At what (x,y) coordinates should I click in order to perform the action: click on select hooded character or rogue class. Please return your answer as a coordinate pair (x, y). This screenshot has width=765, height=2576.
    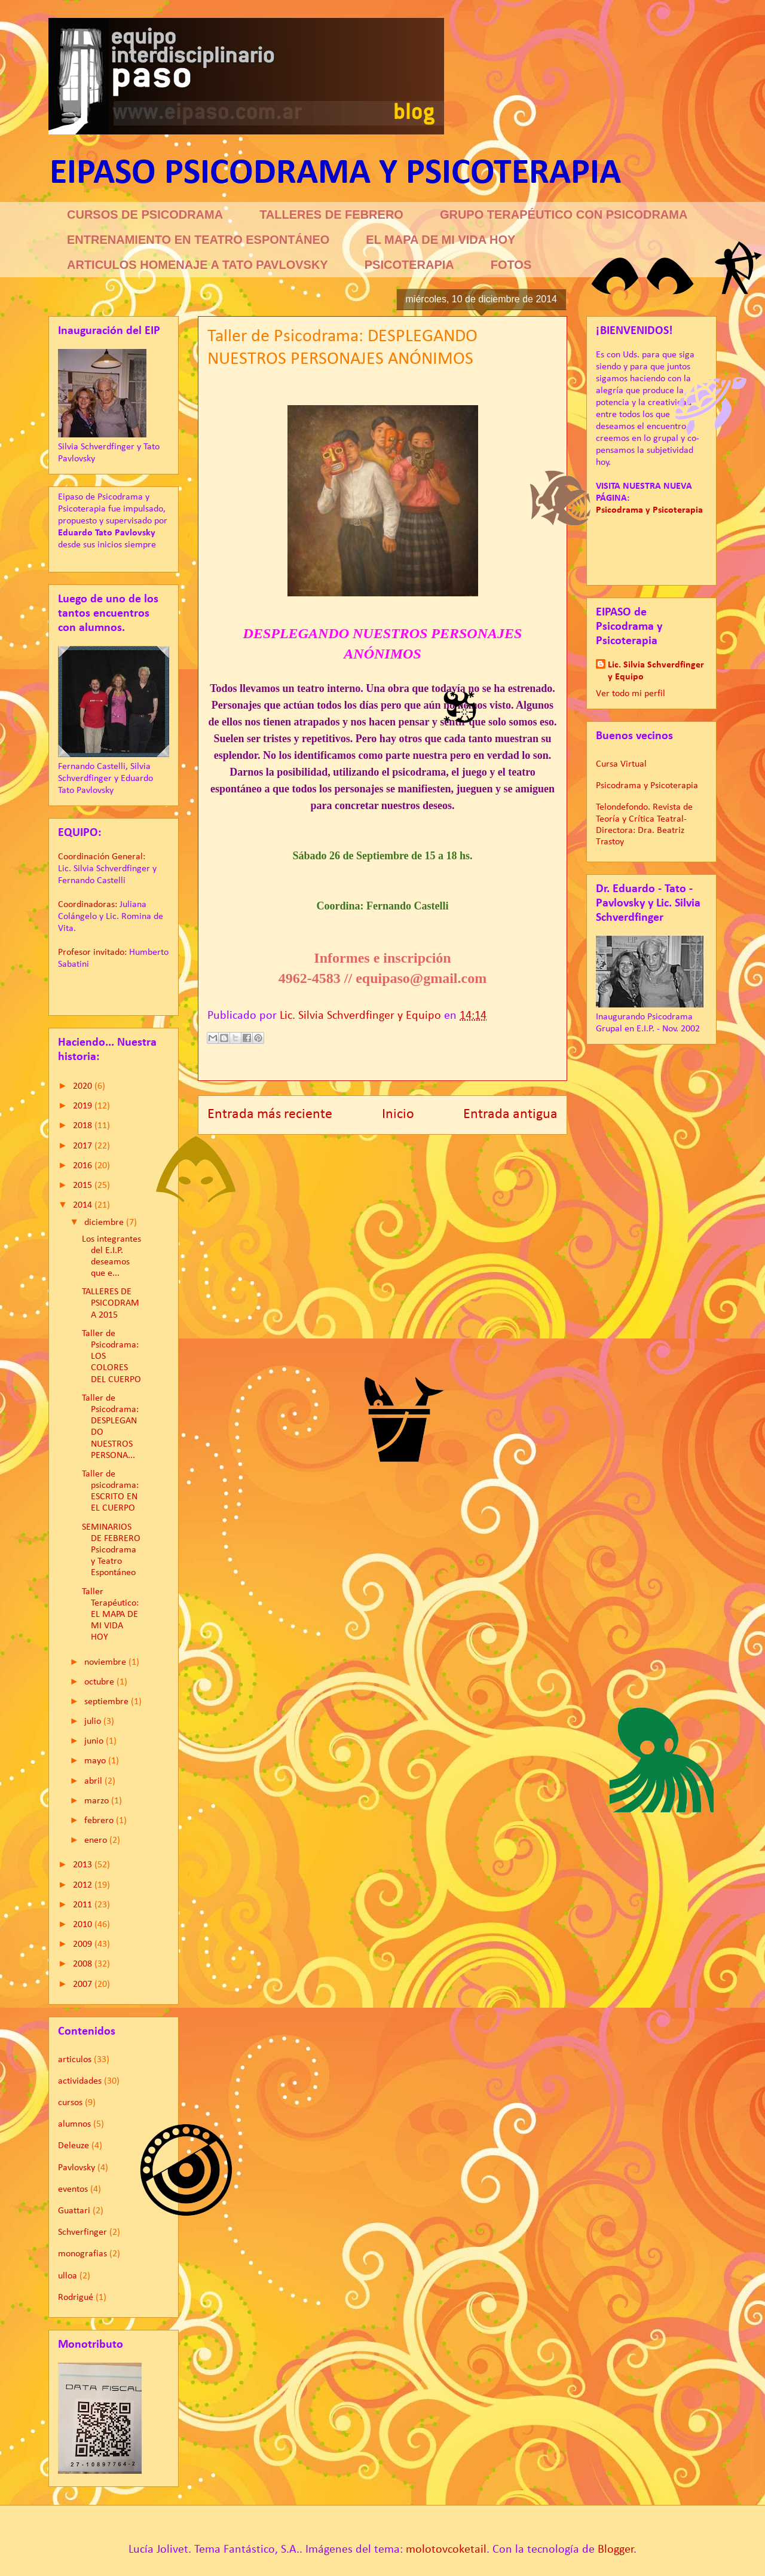
    Looking at the image, I should click on (195, 1173).